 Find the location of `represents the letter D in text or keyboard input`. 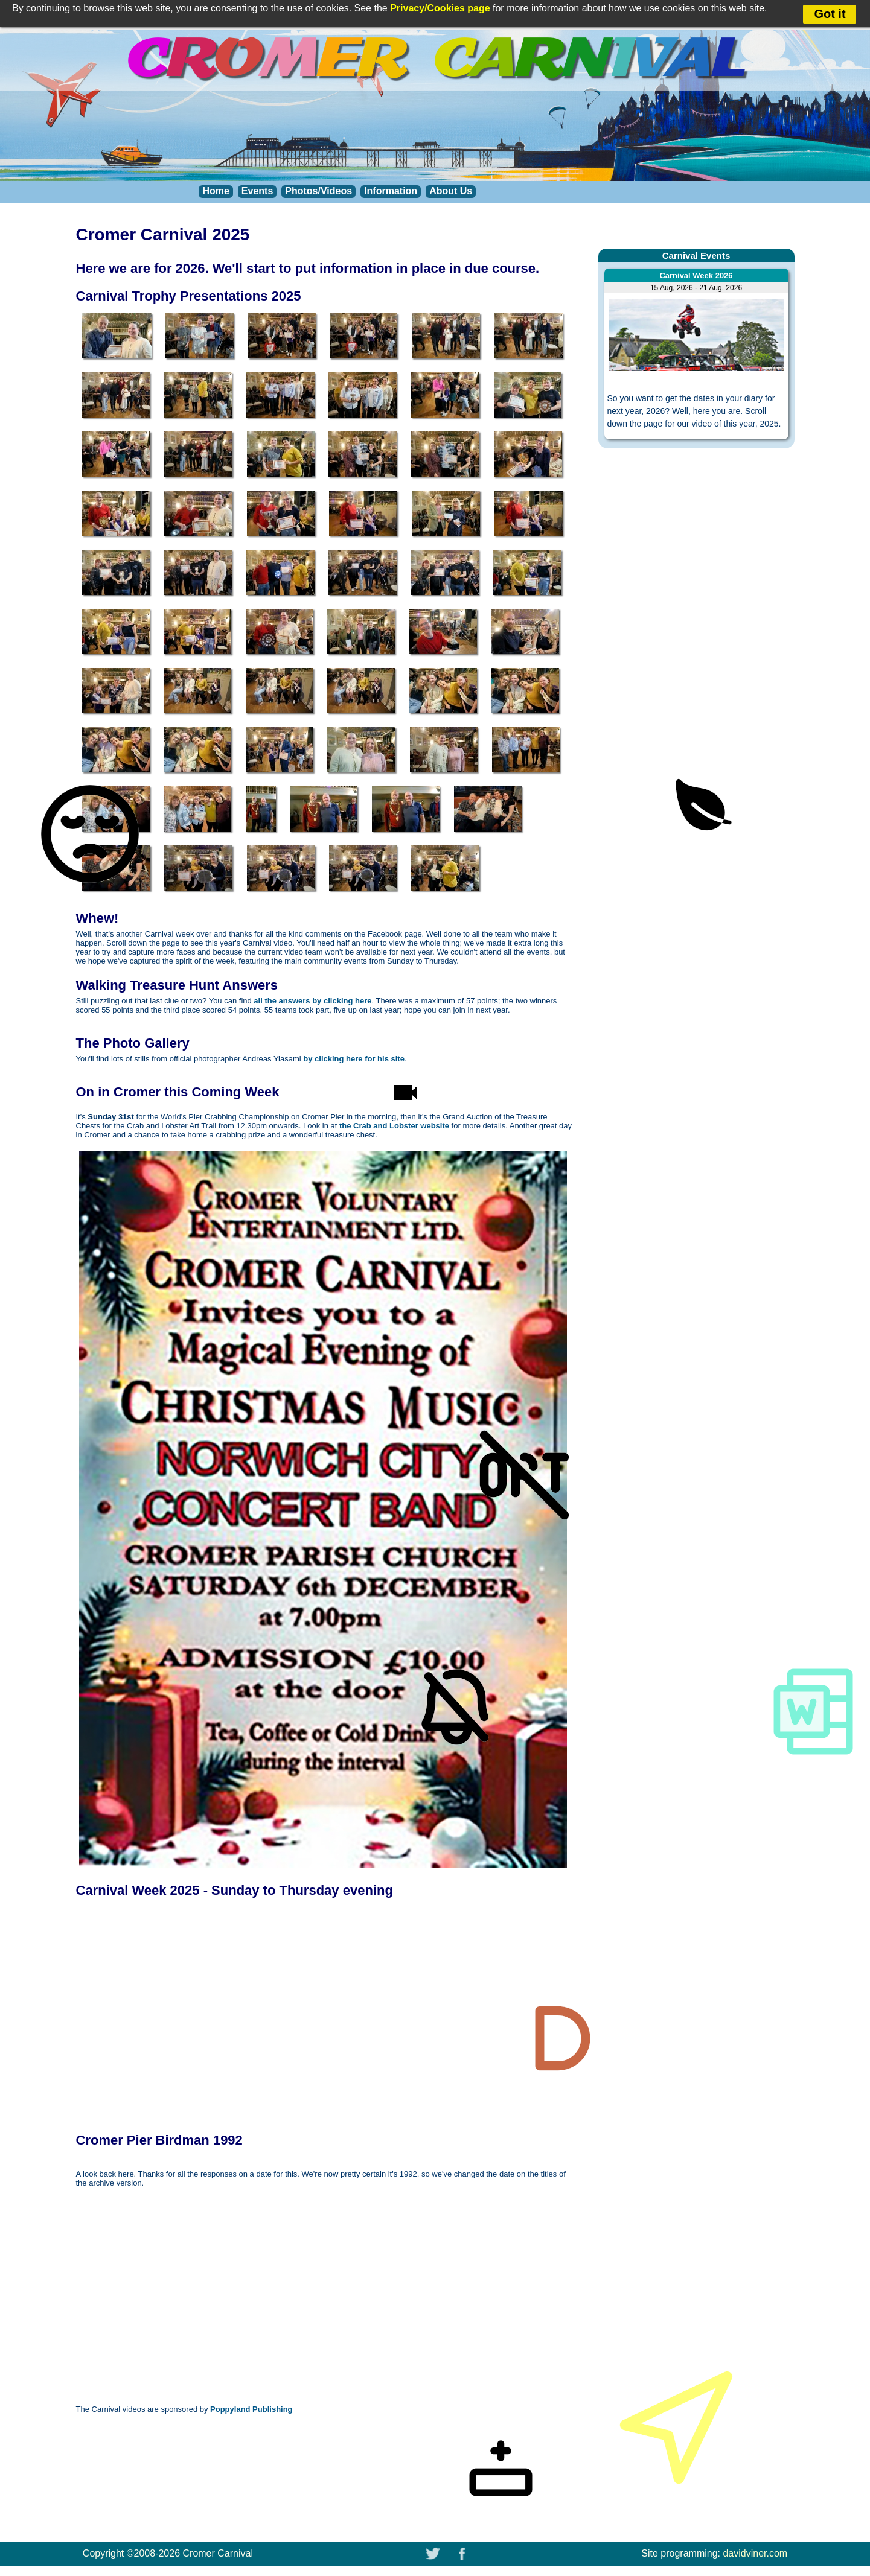

represents the letter D in text or keyboard input is located at coordinates (563, 2038).